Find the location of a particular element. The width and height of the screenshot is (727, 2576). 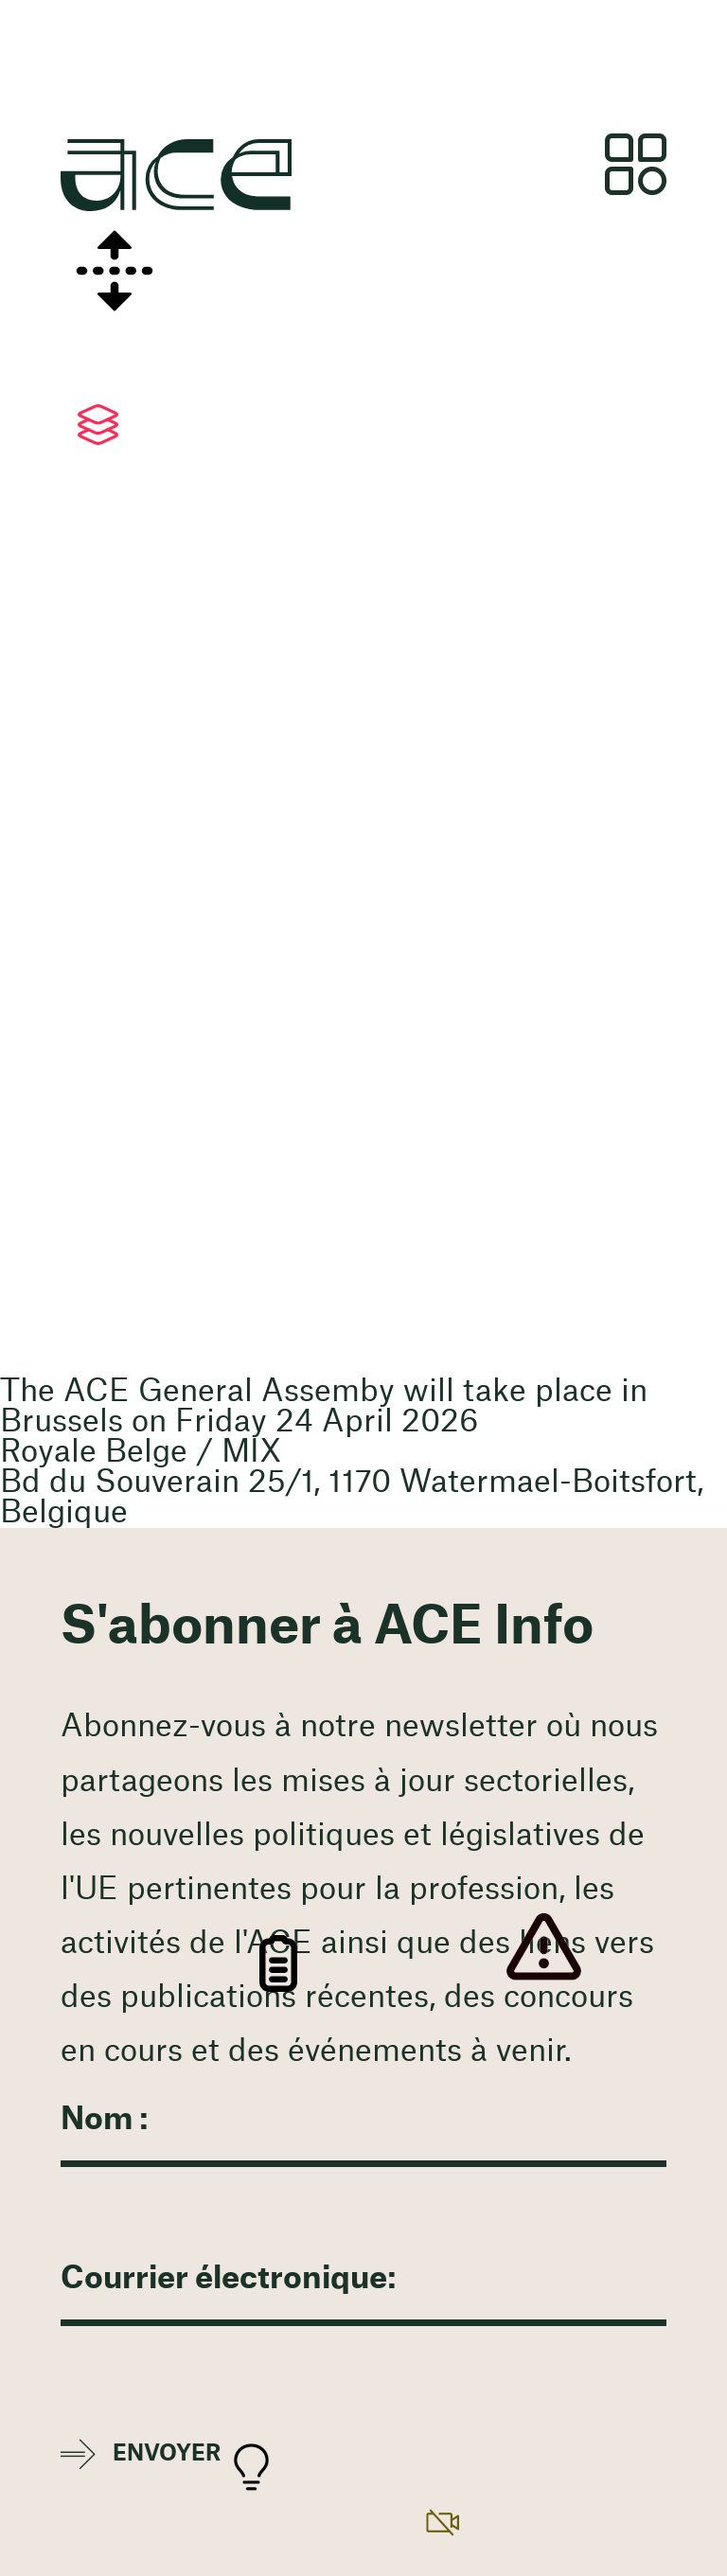

indicates a warning or alert status is located at coordinates (543, 1947).